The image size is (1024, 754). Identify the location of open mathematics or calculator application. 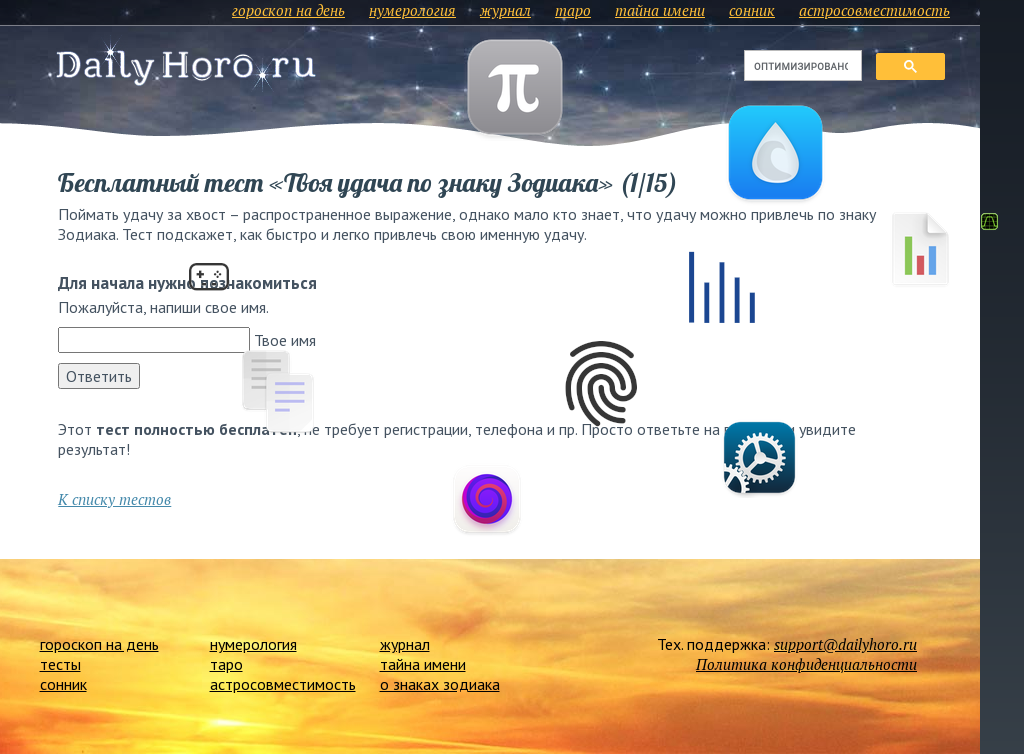
(515, 87).